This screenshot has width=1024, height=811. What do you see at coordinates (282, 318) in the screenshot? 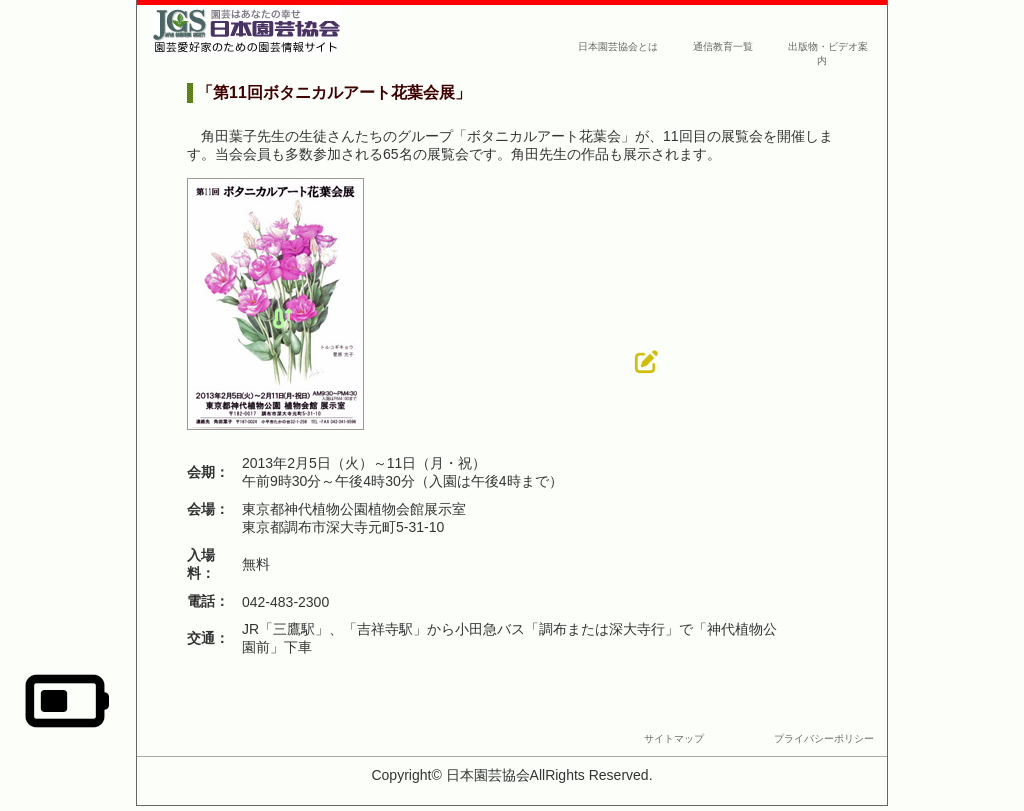
I see `indicates rising temperature` at bounding box center [282, 318].